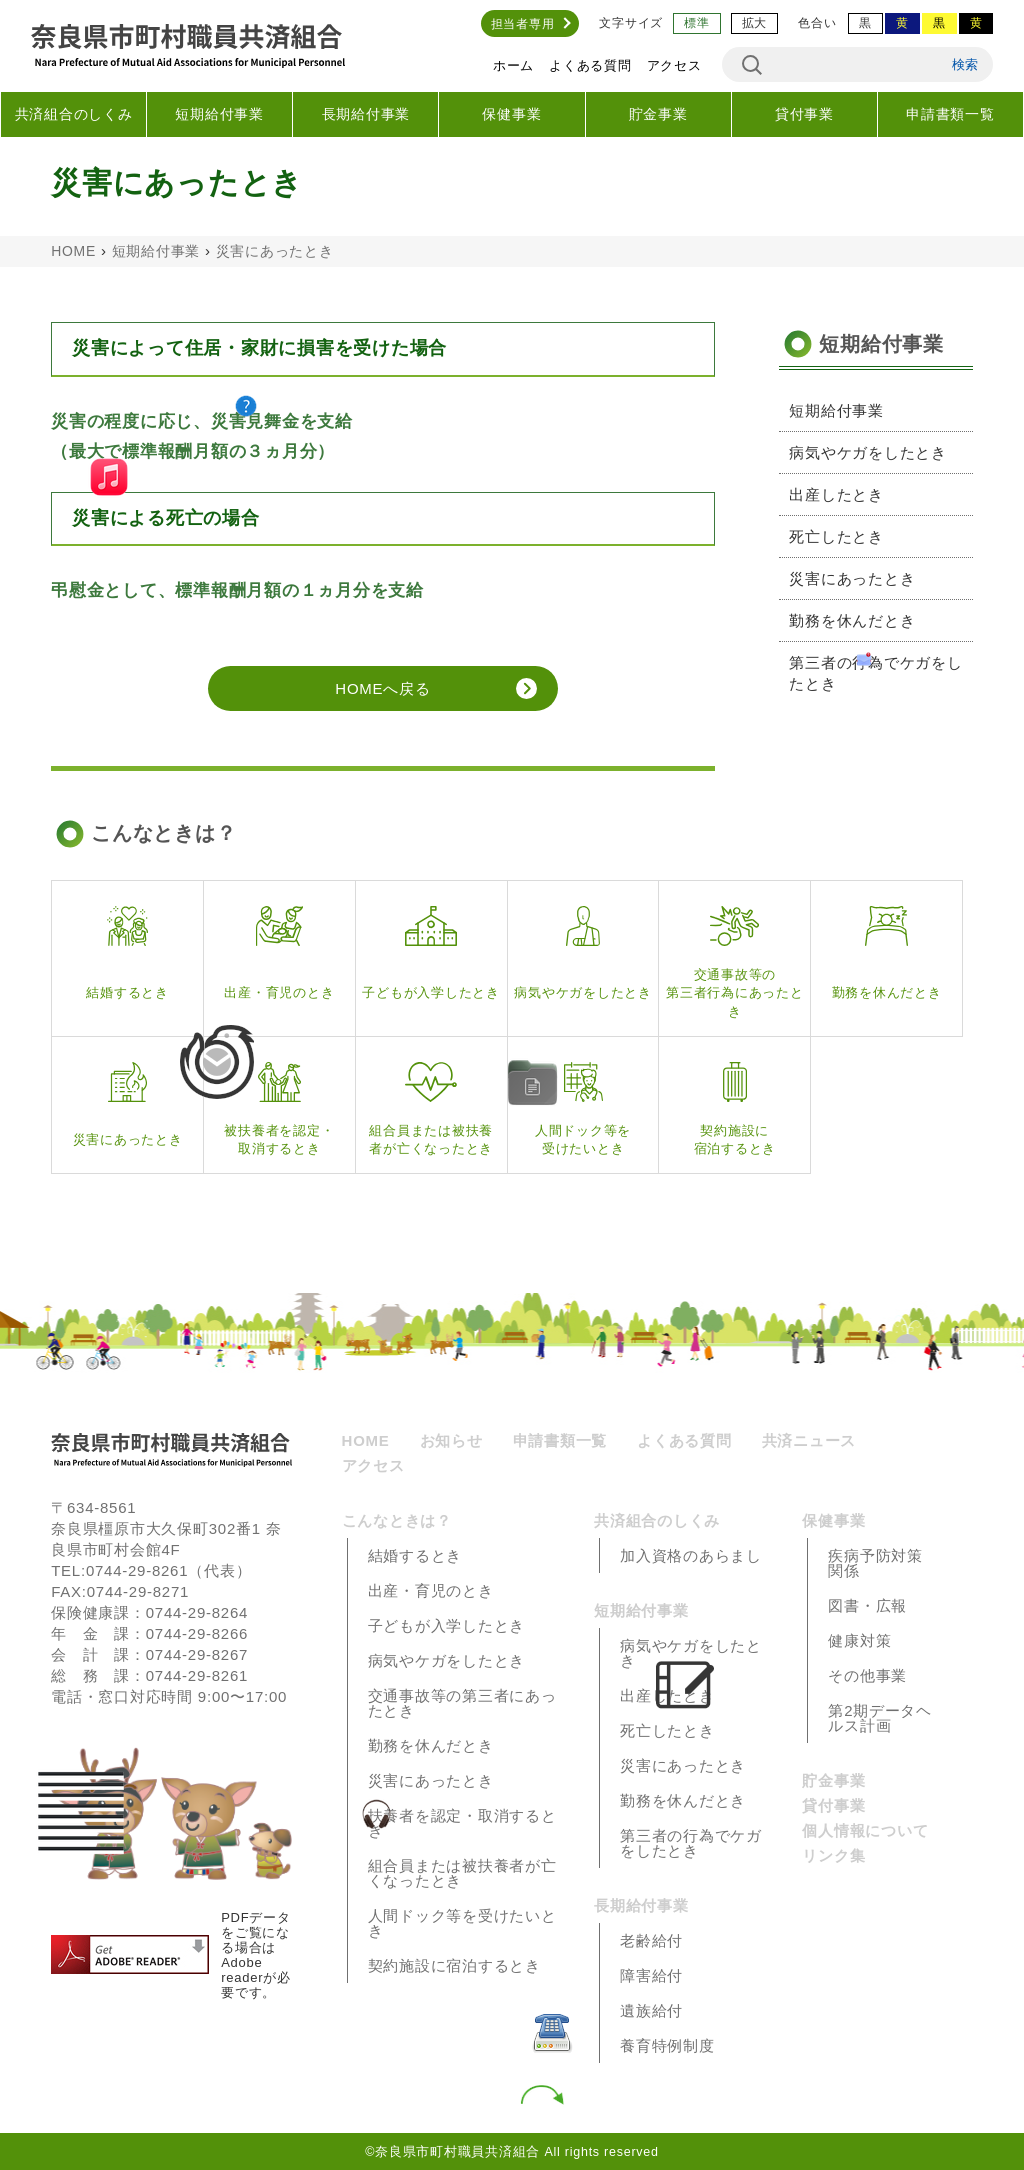 This screenshot has width=1024, height=2170. I want to click on open documents folder, so click(532, 1082).